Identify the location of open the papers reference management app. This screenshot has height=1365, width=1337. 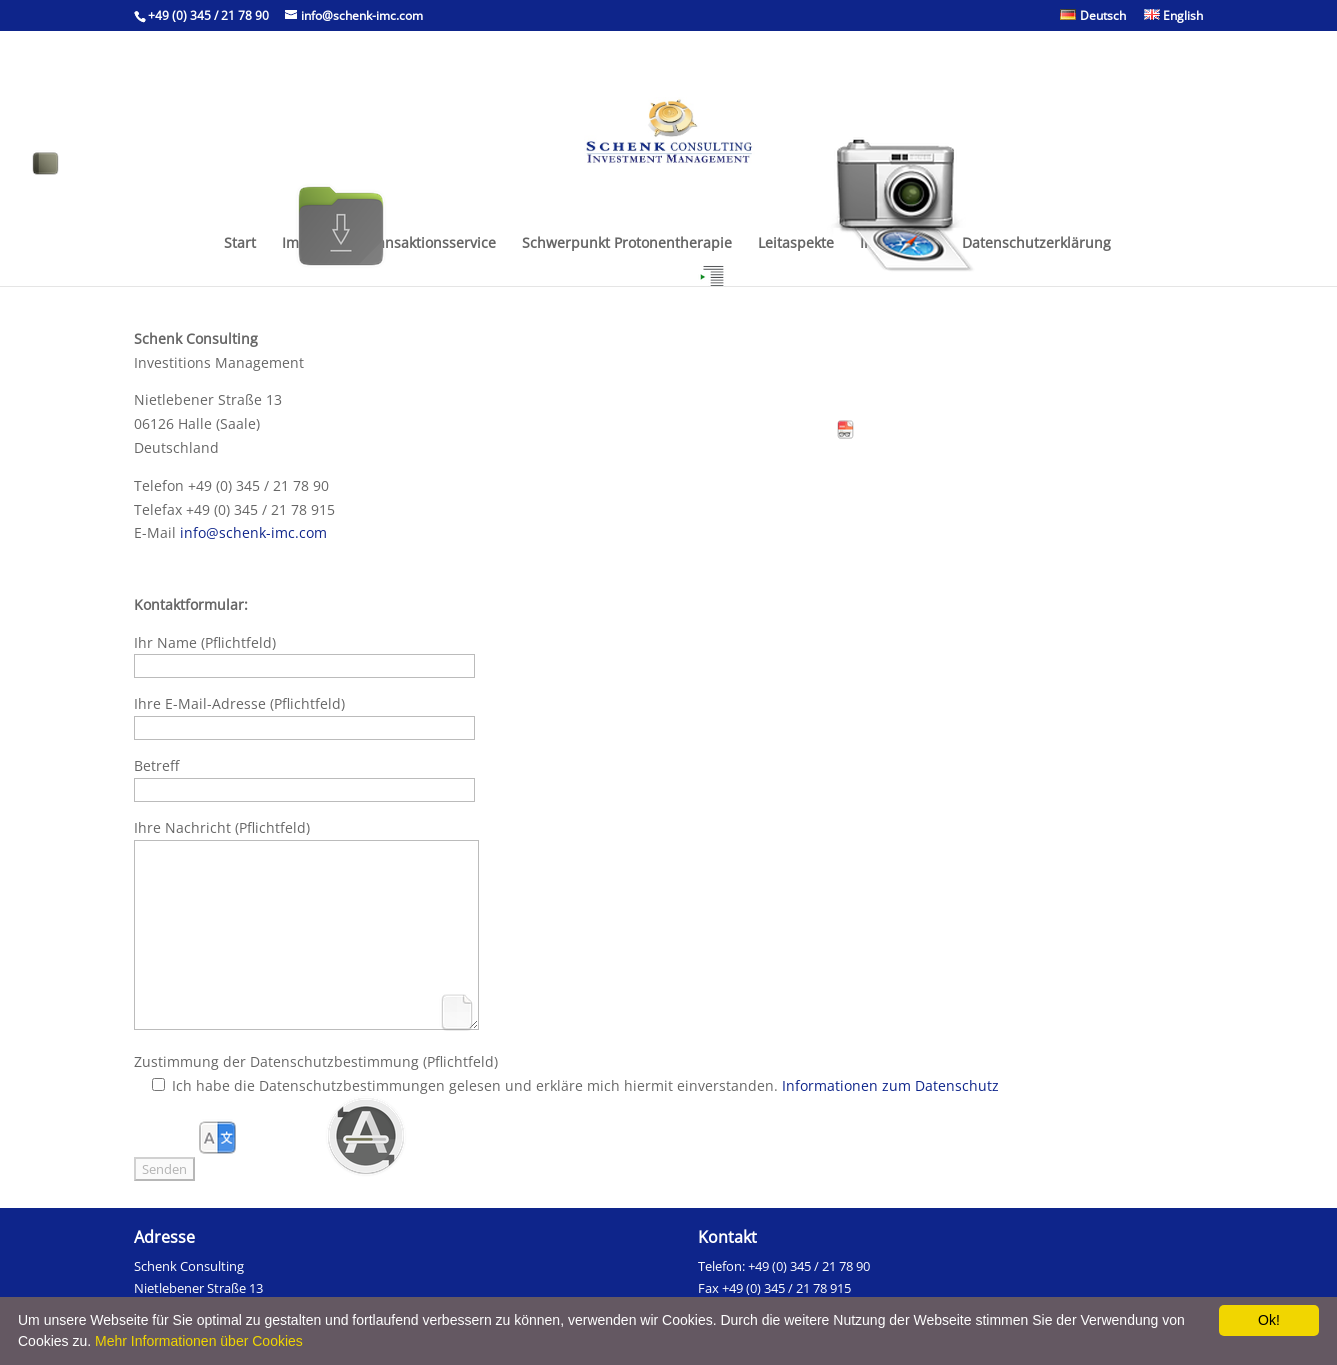
(845, 429).